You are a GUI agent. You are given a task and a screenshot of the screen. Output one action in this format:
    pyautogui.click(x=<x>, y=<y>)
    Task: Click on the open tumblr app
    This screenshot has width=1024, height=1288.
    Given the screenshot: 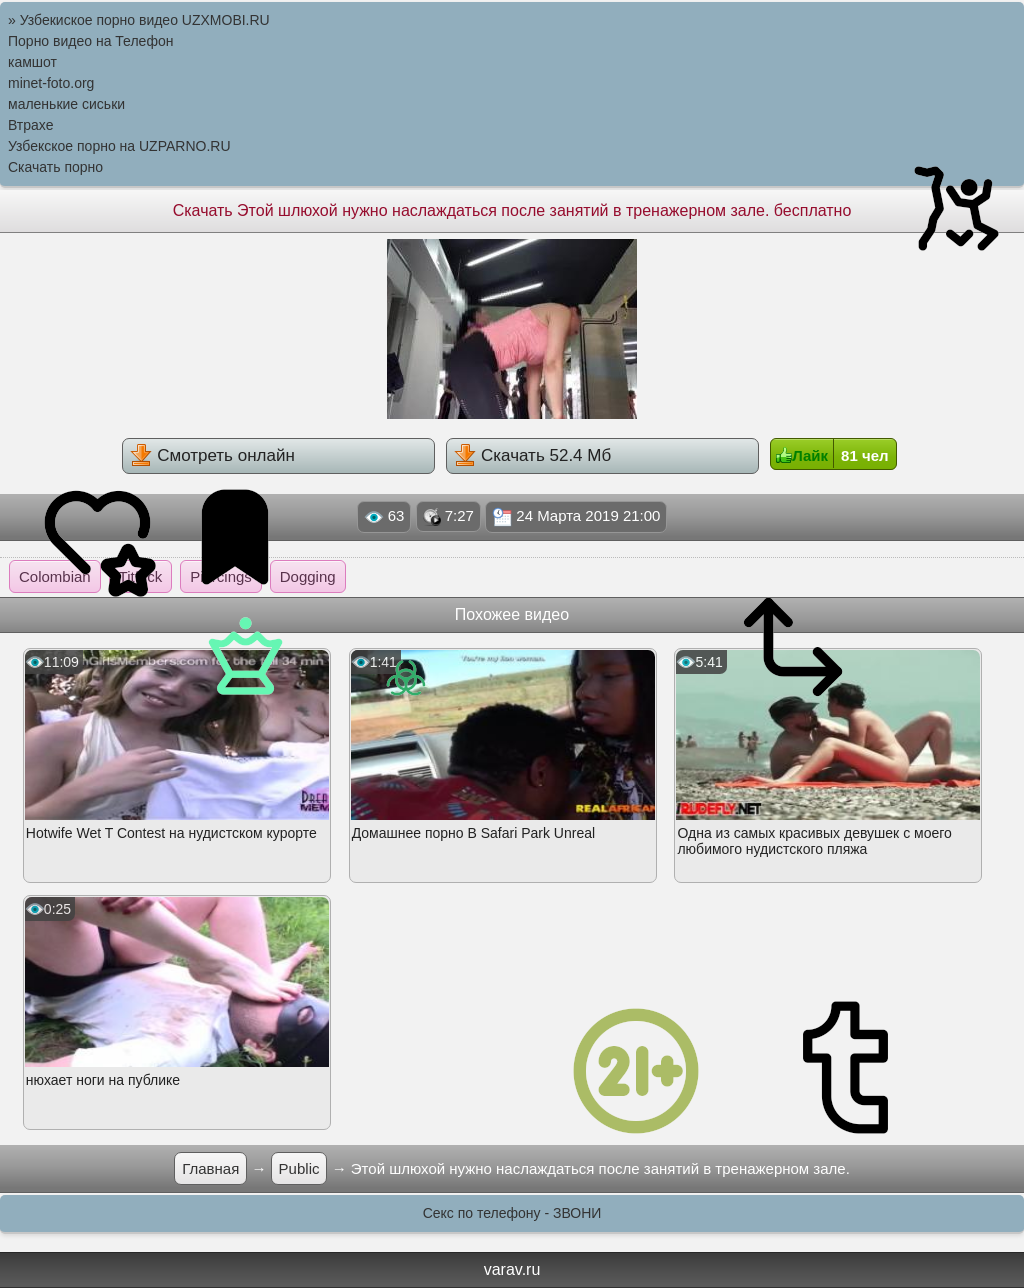 What is the action you would take?
    pyautogui.click(x=845, y=1067)
    